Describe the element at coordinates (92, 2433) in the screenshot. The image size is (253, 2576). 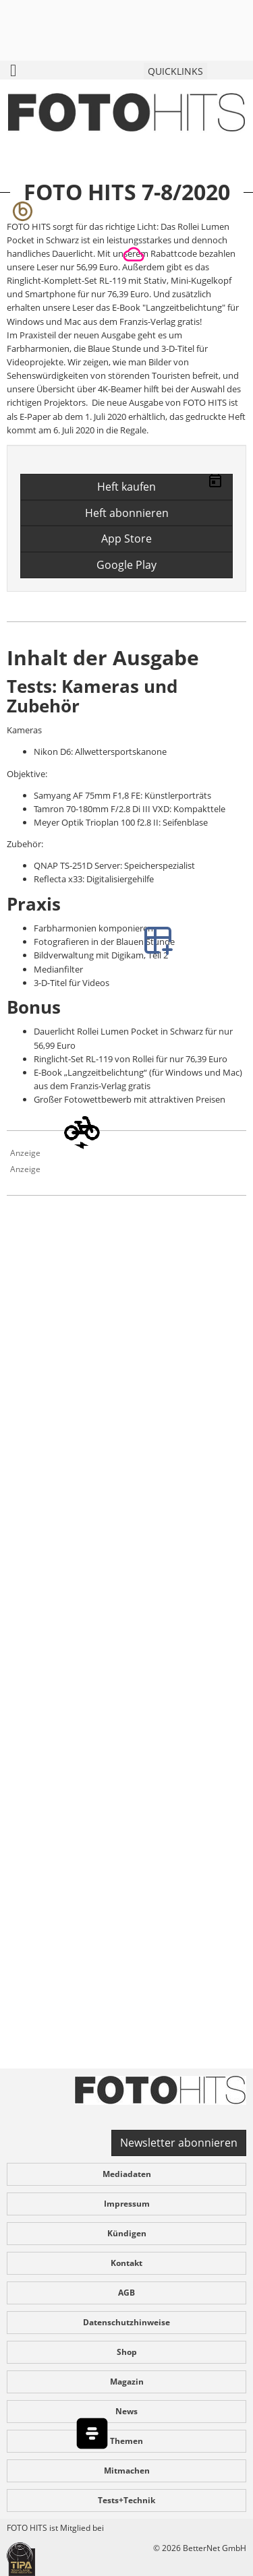
I see `center align content horizontally and vertically` at that location.